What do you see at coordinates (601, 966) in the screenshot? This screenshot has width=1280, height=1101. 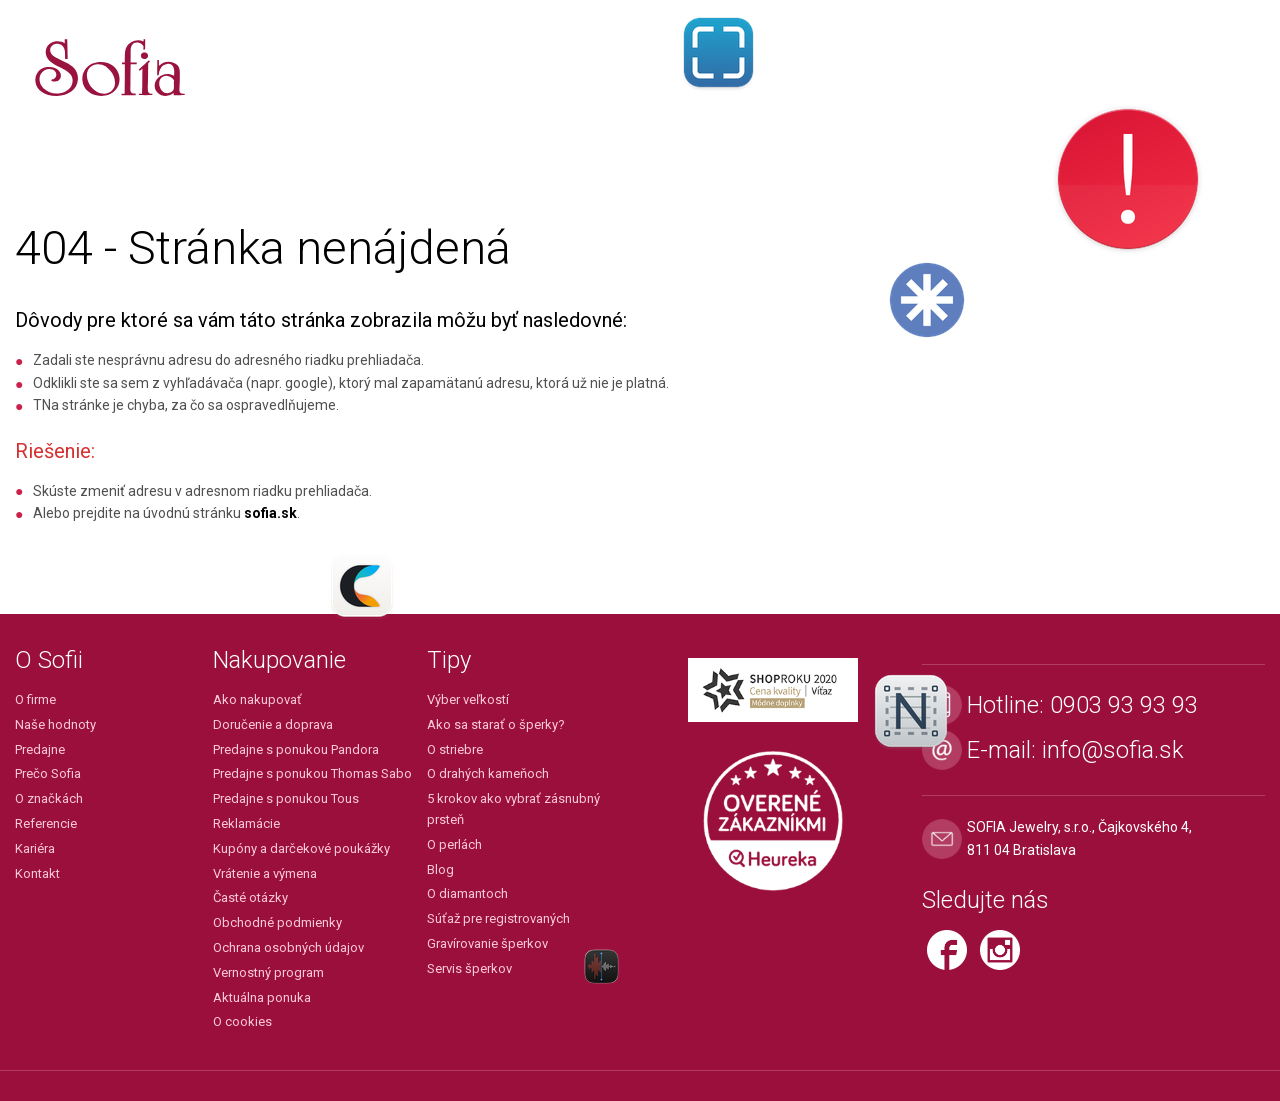 I see `open voice memos app` at bounding box center [601, 966].